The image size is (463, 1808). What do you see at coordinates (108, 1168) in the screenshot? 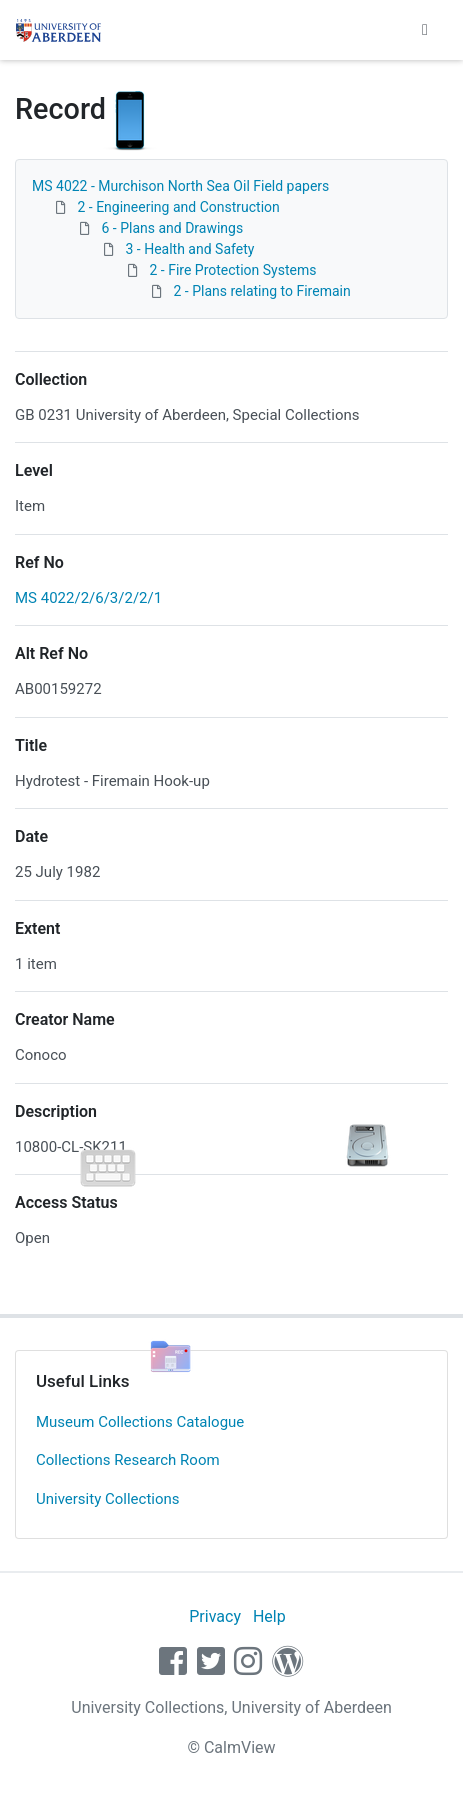
I see `access keyboard settings and preferences` at bounding box center [108, 1168].